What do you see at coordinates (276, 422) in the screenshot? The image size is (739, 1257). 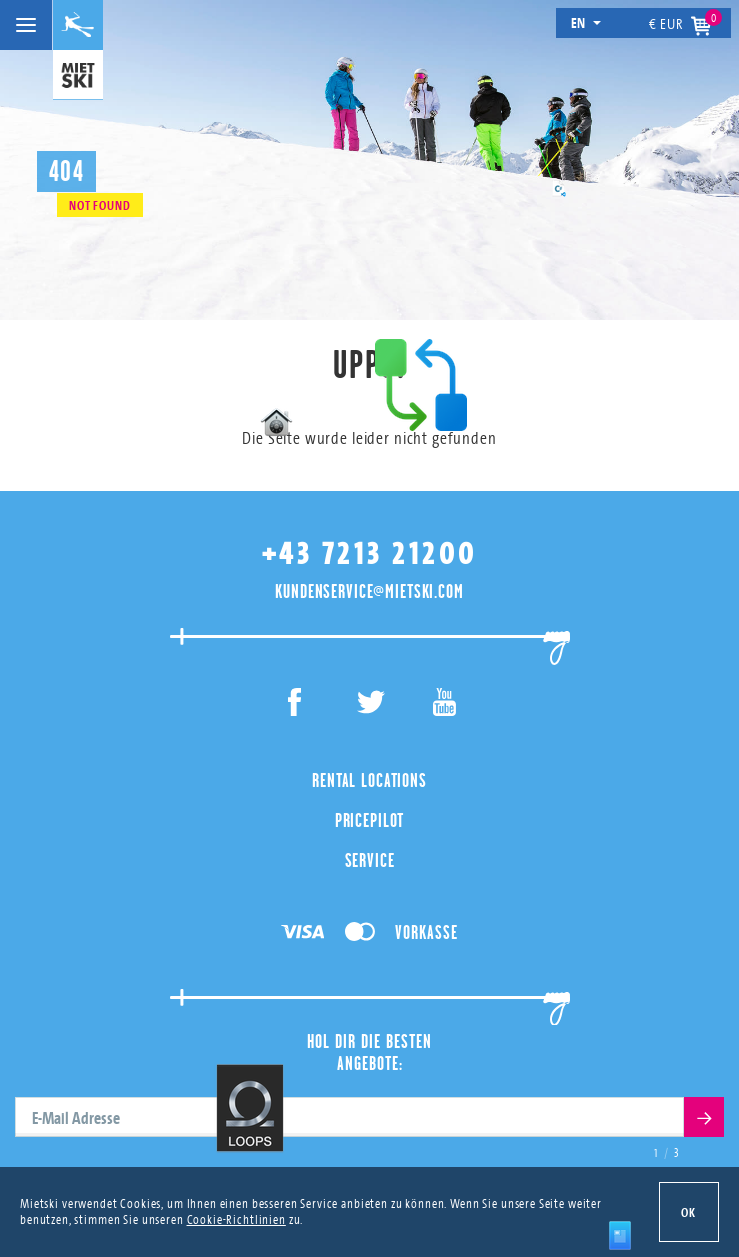 I see `system alert for kernel extension approval` at bounding box center [276, 422].